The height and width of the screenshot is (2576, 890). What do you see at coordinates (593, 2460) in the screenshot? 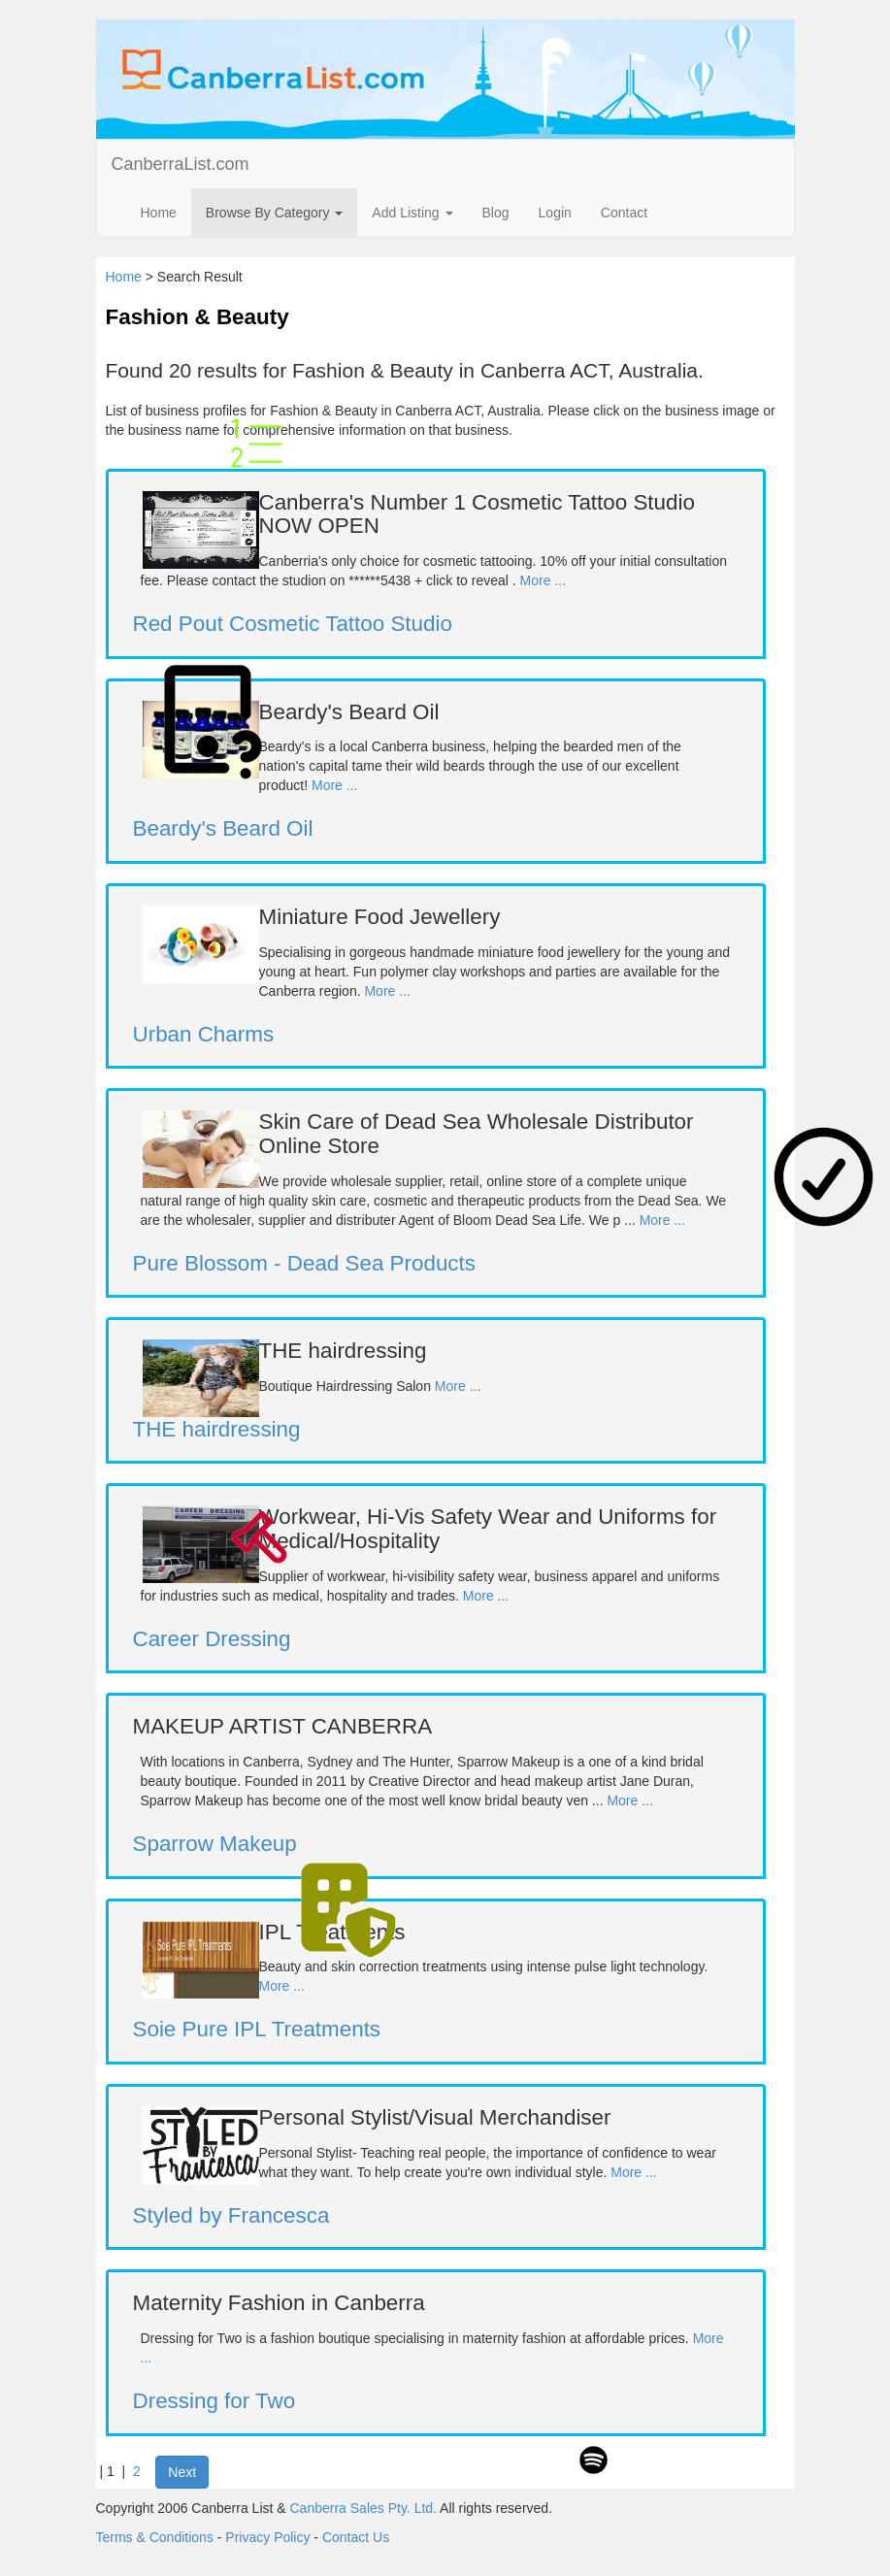
I see `open spotify` at bounding box center [593, 2460].